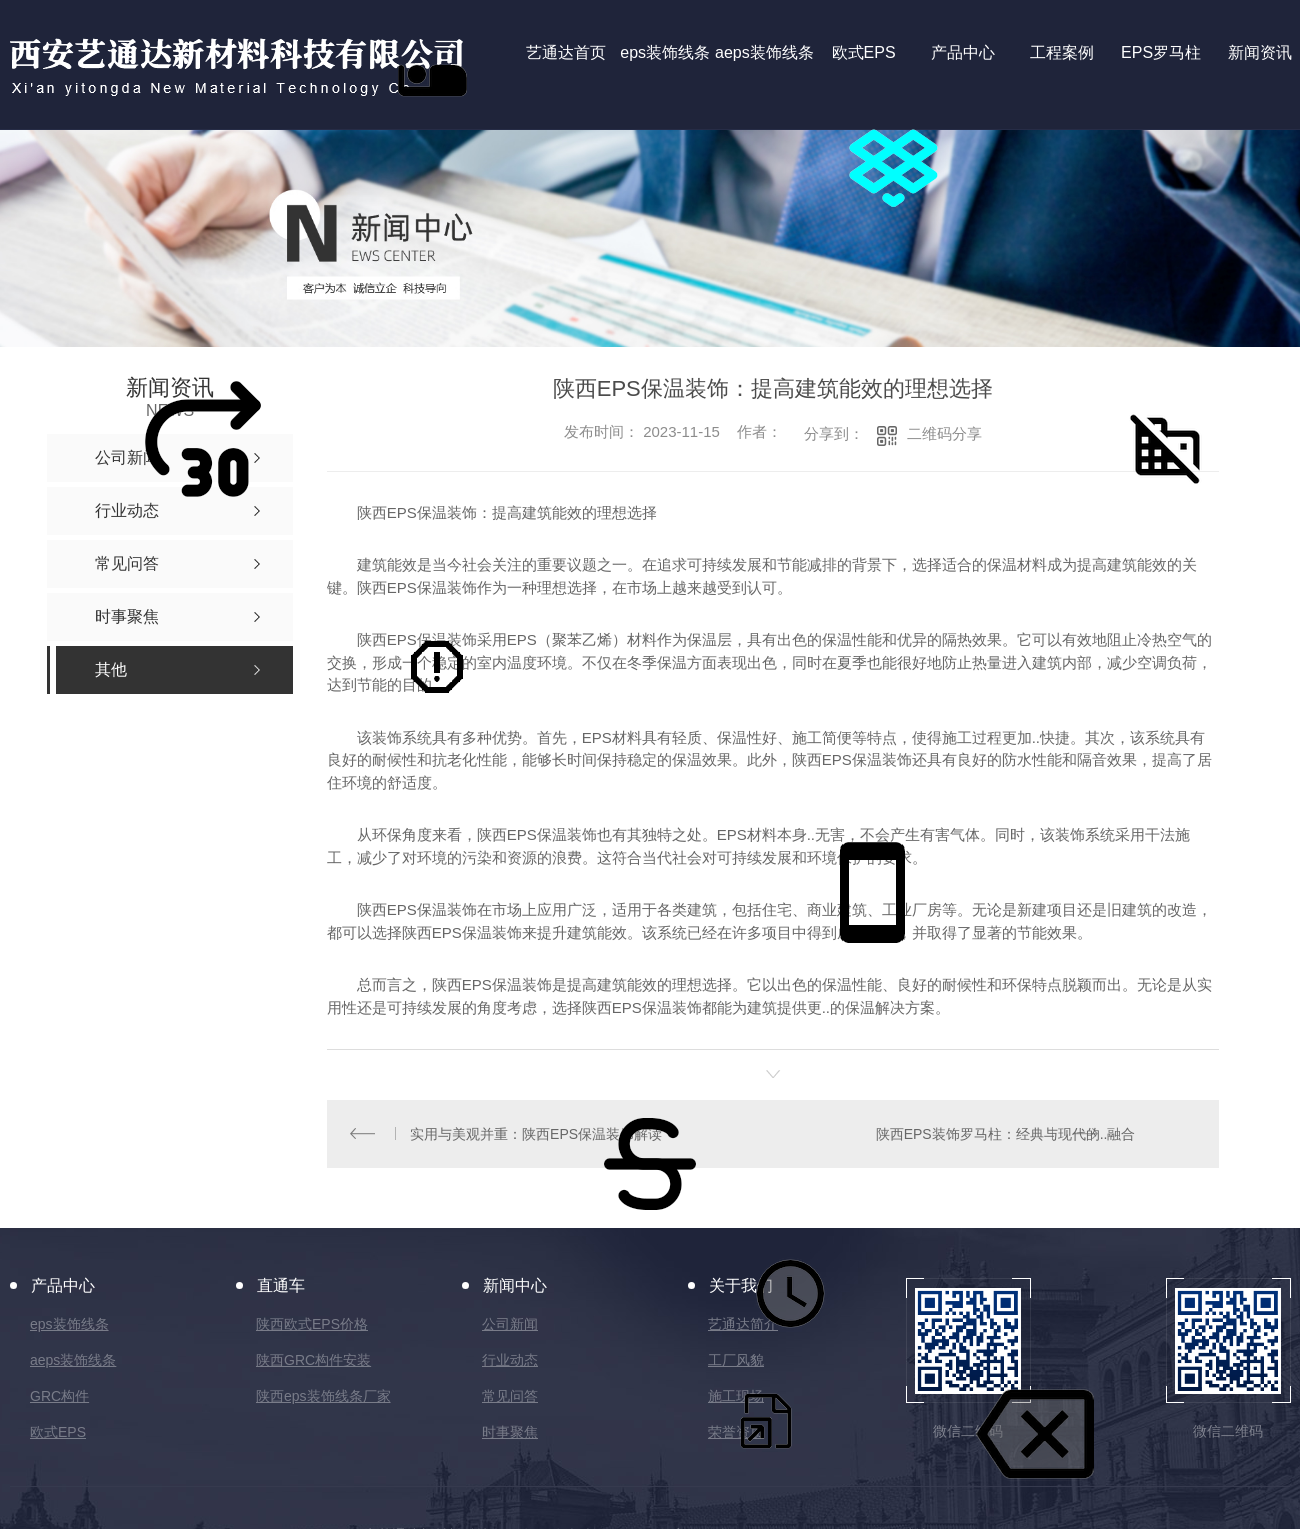  I want to click on apply strikethrough formatting to selected text, so click(650, 1164).